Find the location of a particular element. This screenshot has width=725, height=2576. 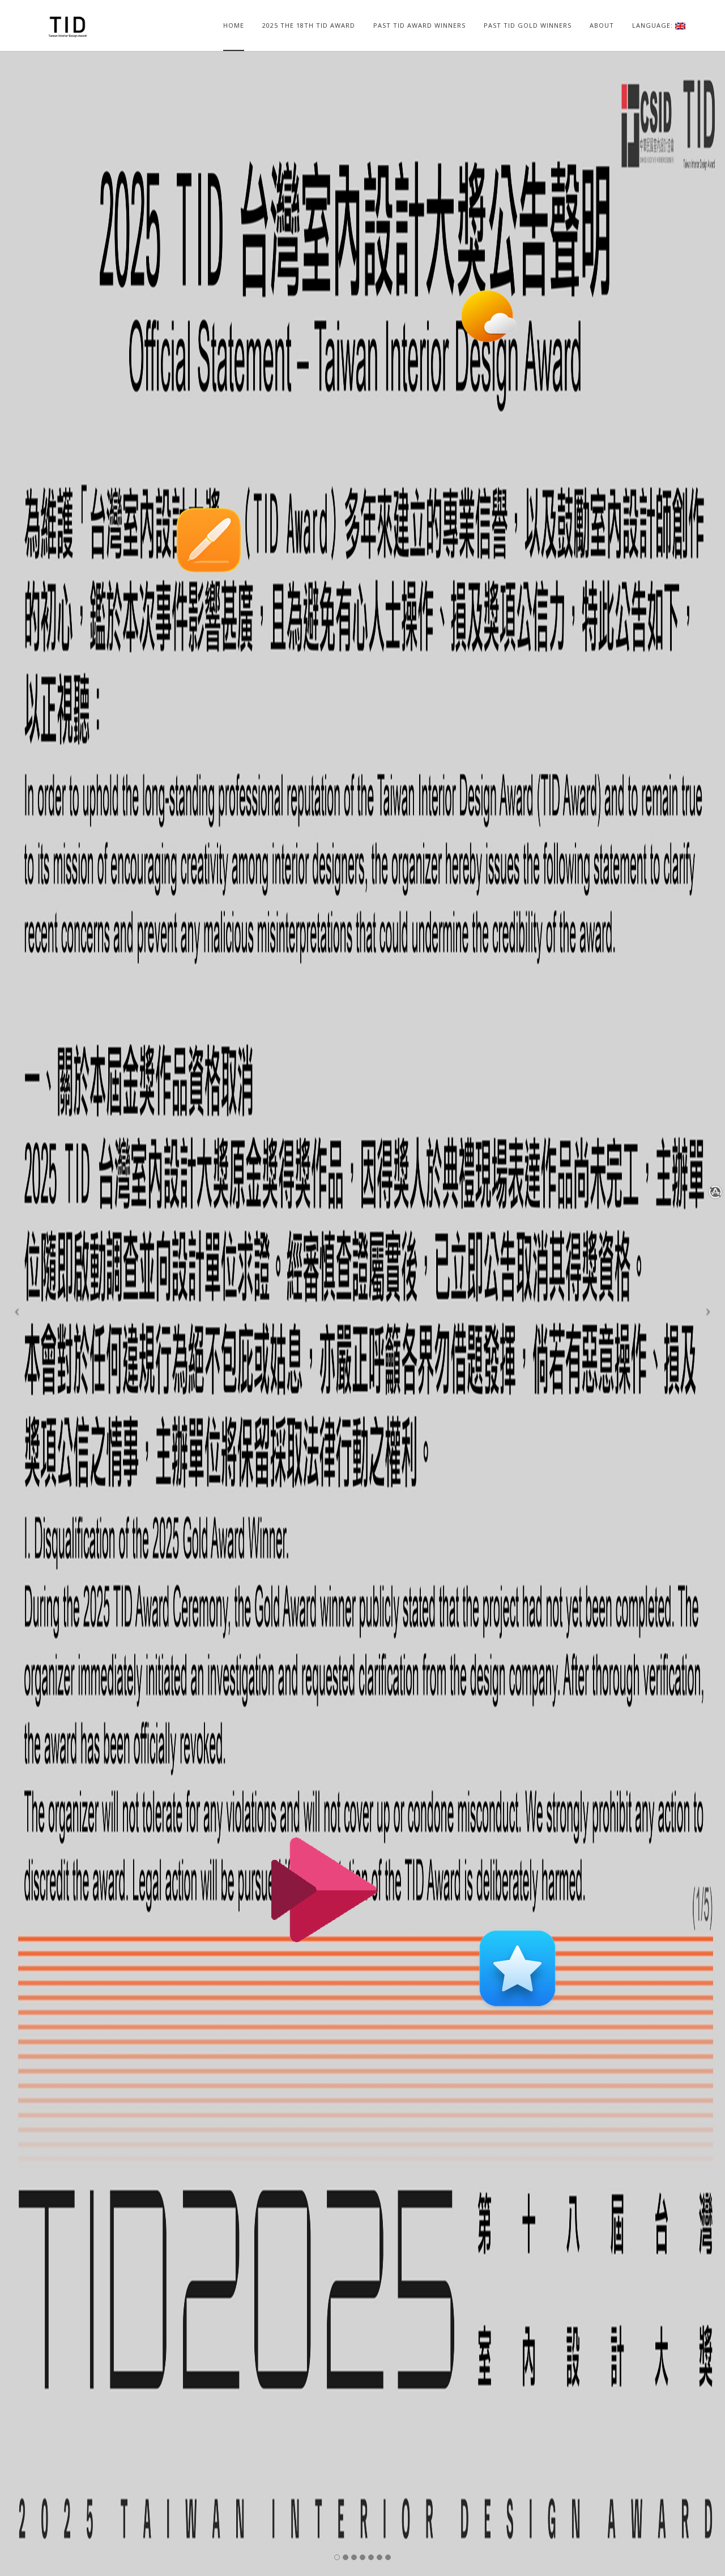

open the stream app is located at coordinates (324, 1890).